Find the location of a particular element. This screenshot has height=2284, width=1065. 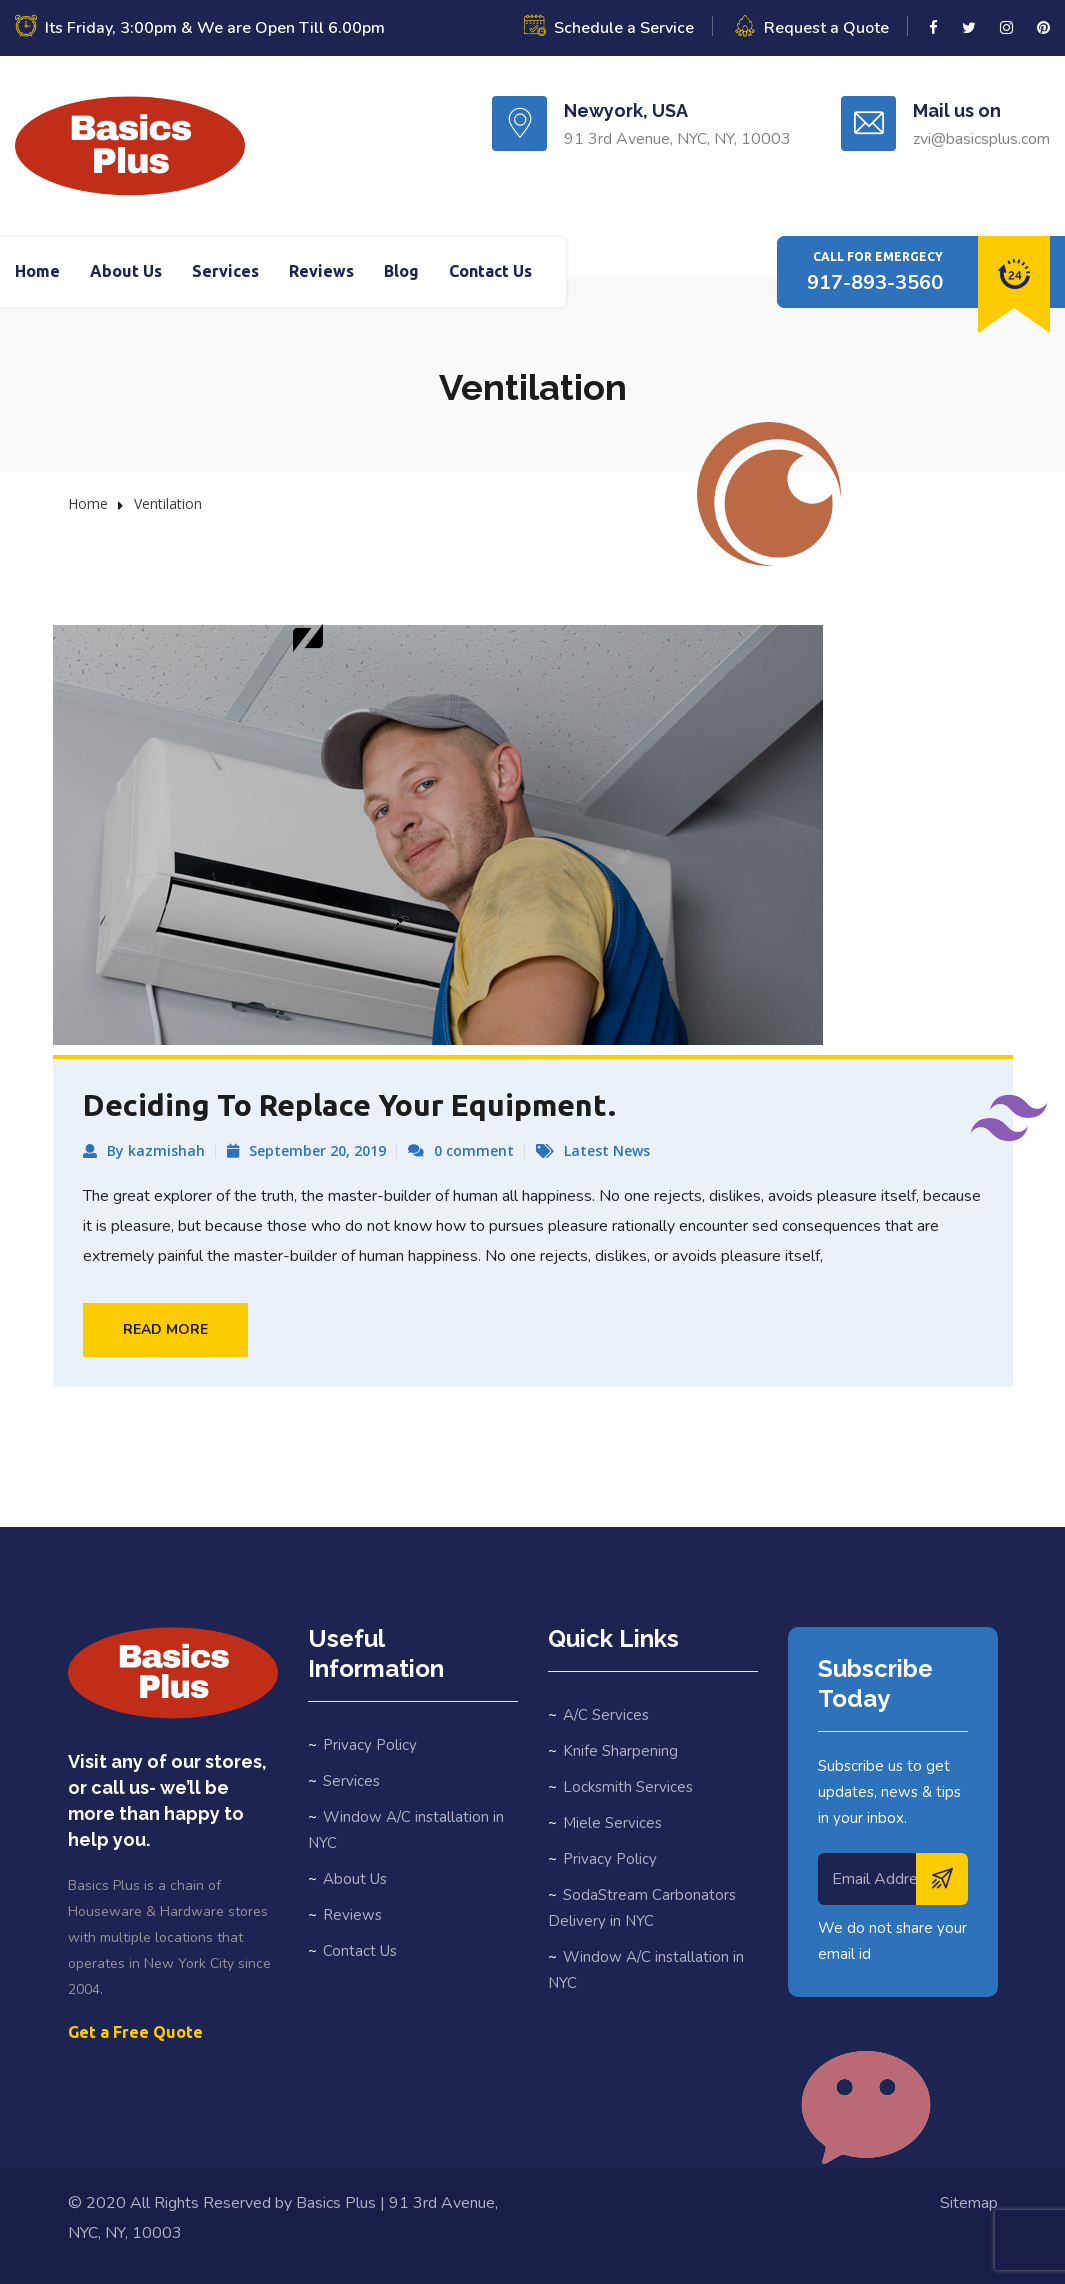

open the Crunchyroll app is located at coordinates (769, 494).